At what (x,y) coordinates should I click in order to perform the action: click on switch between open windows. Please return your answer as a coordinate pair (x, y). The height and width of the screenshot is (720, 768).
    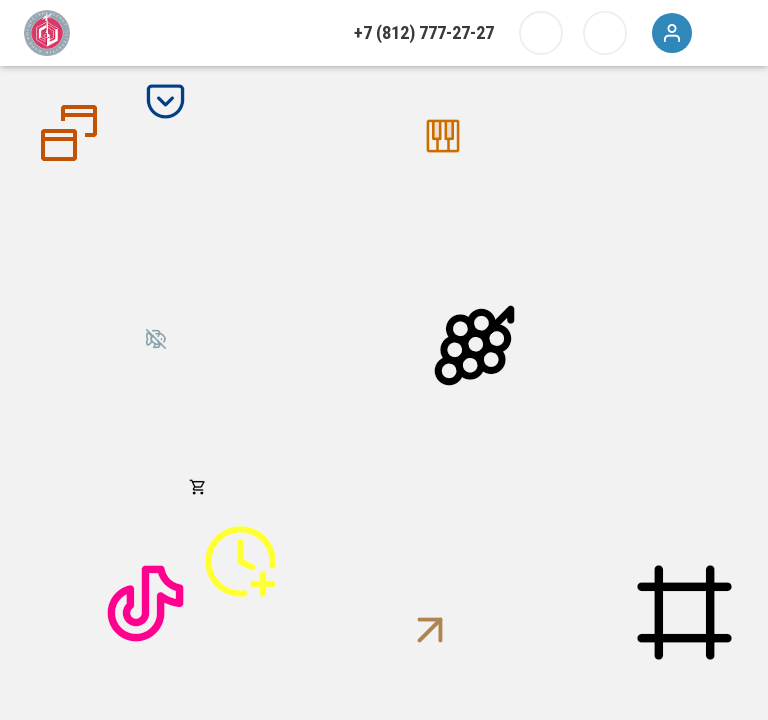
    Looking at the image, I should click on (69, 133).